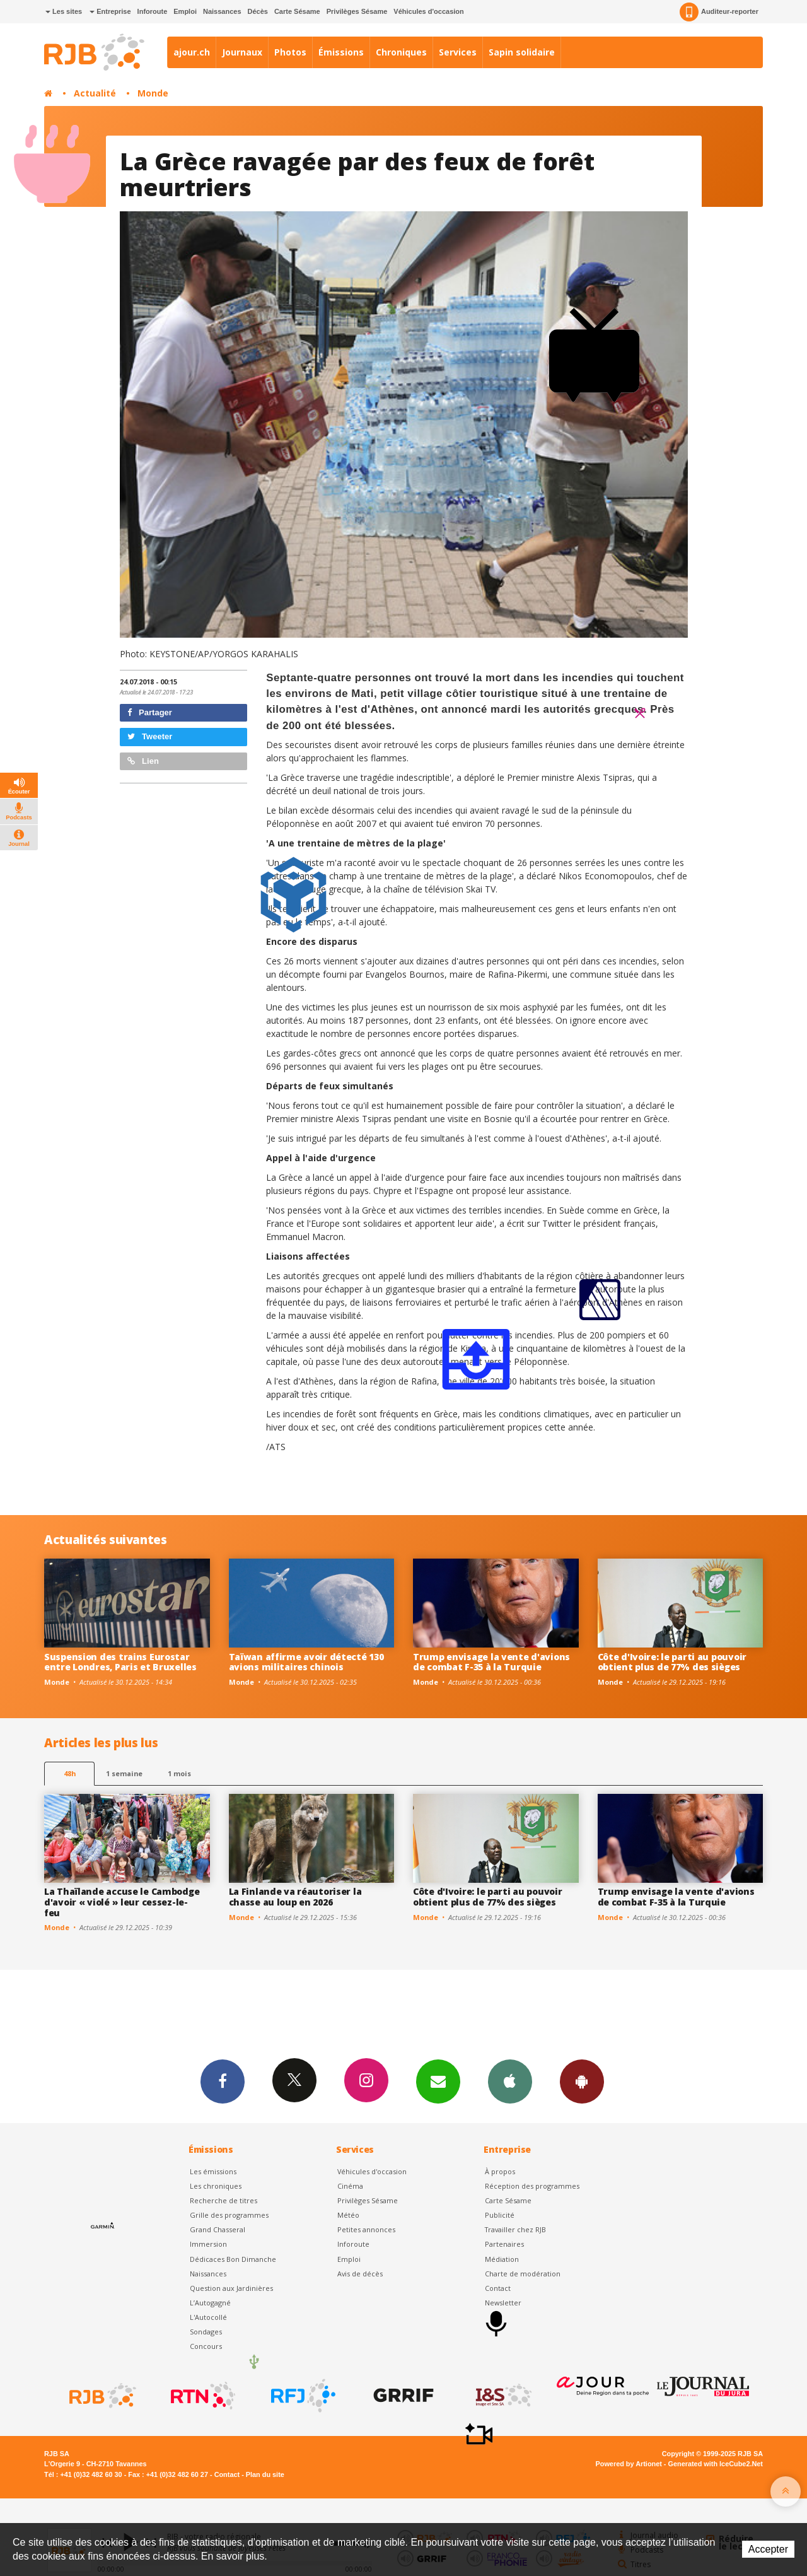 This screenshot has height=2576, width=807. I want to click on export or share content, so click(476, 1359).